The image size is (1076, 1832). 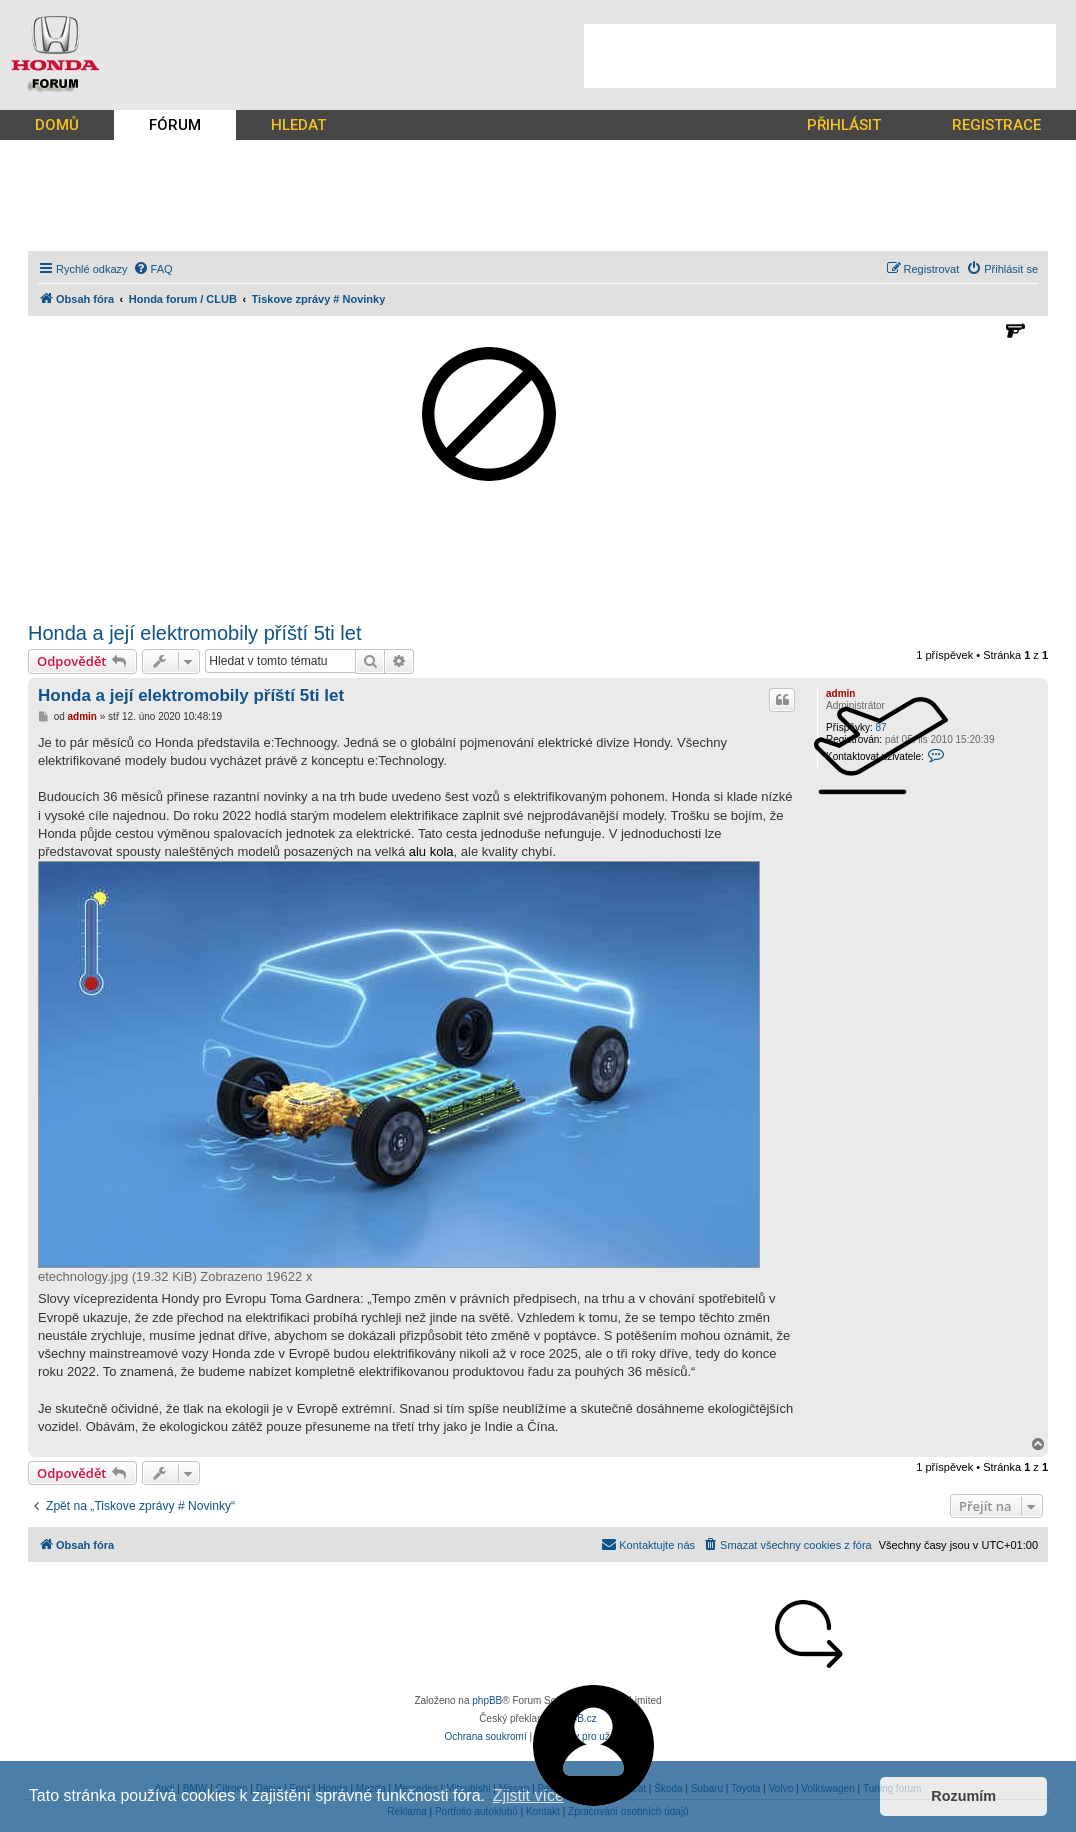 What do you see at coordinates (881, 741) in the screenshot?
I see `indicates flight departure status` at bounding box center [881, 741].